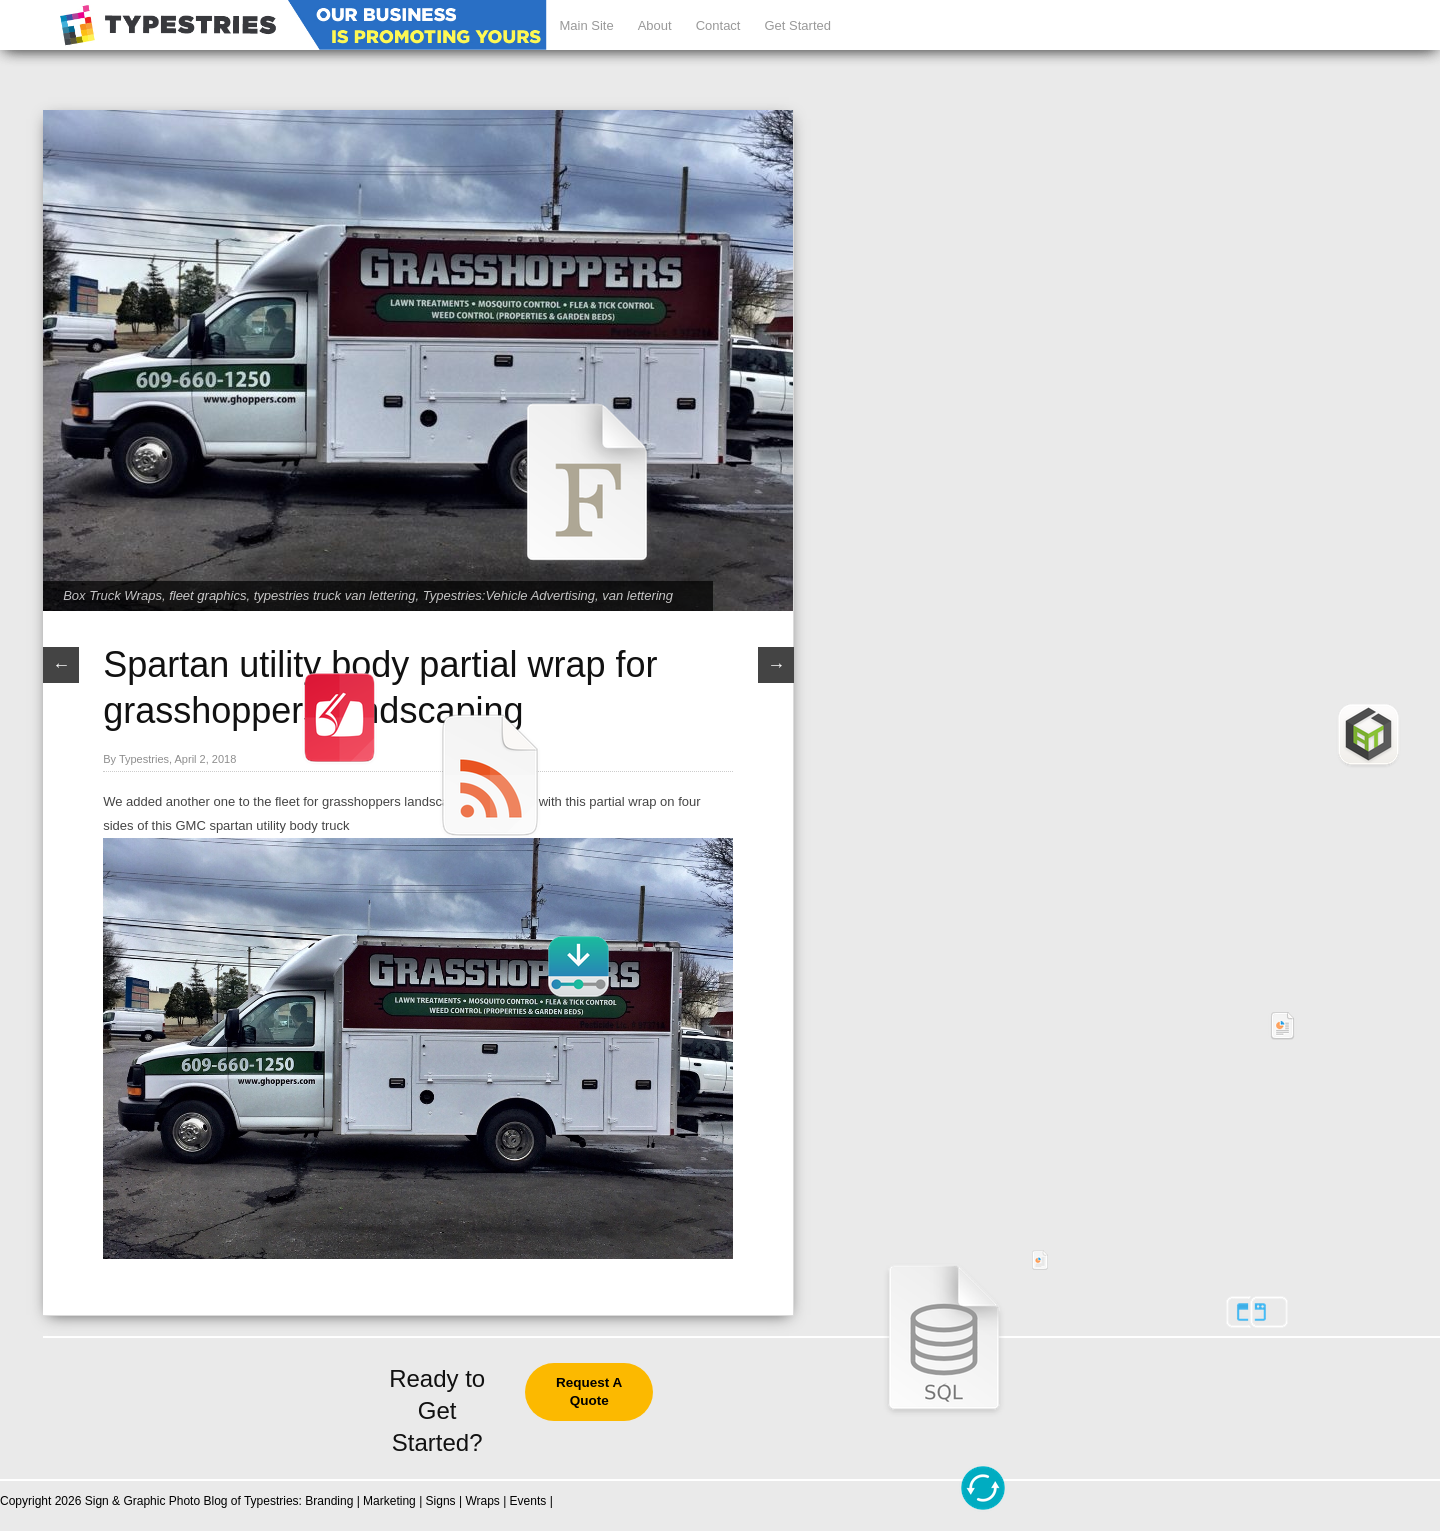  Describe the element at coordinates (944, 1340) in the screenshot. I see `an SQL database file` at that location.